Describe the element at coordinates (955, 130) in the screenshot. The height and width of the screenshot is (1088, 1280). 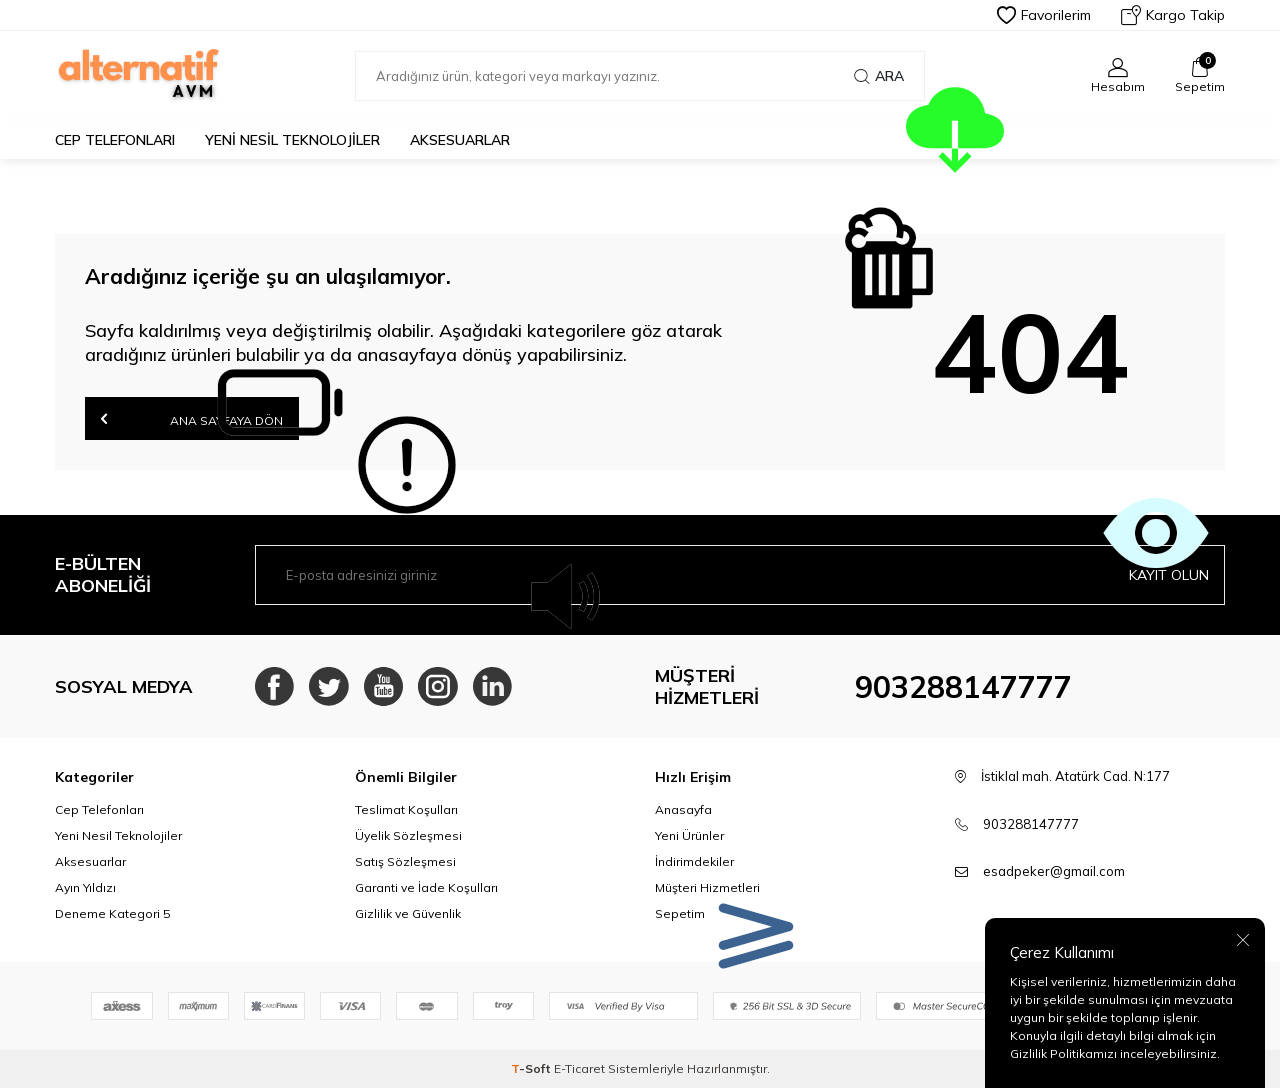
I see `download file from cloud storage` at that location.